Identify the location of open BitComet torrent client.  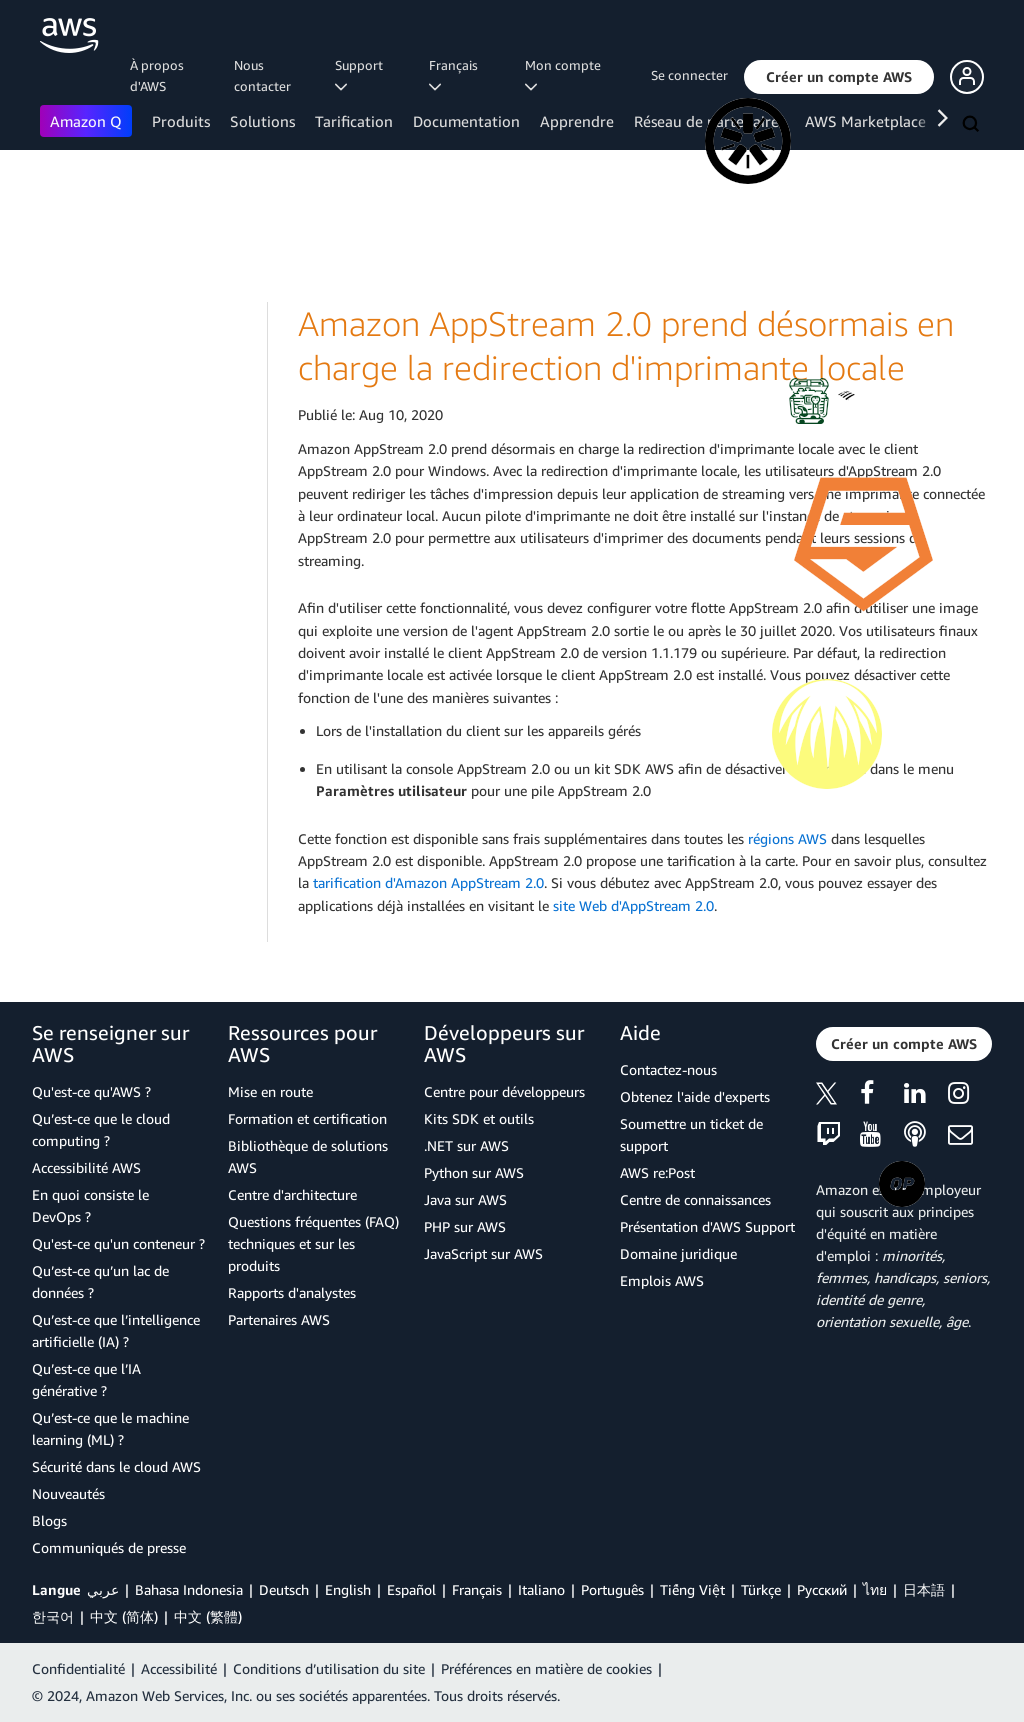
(827, 734).